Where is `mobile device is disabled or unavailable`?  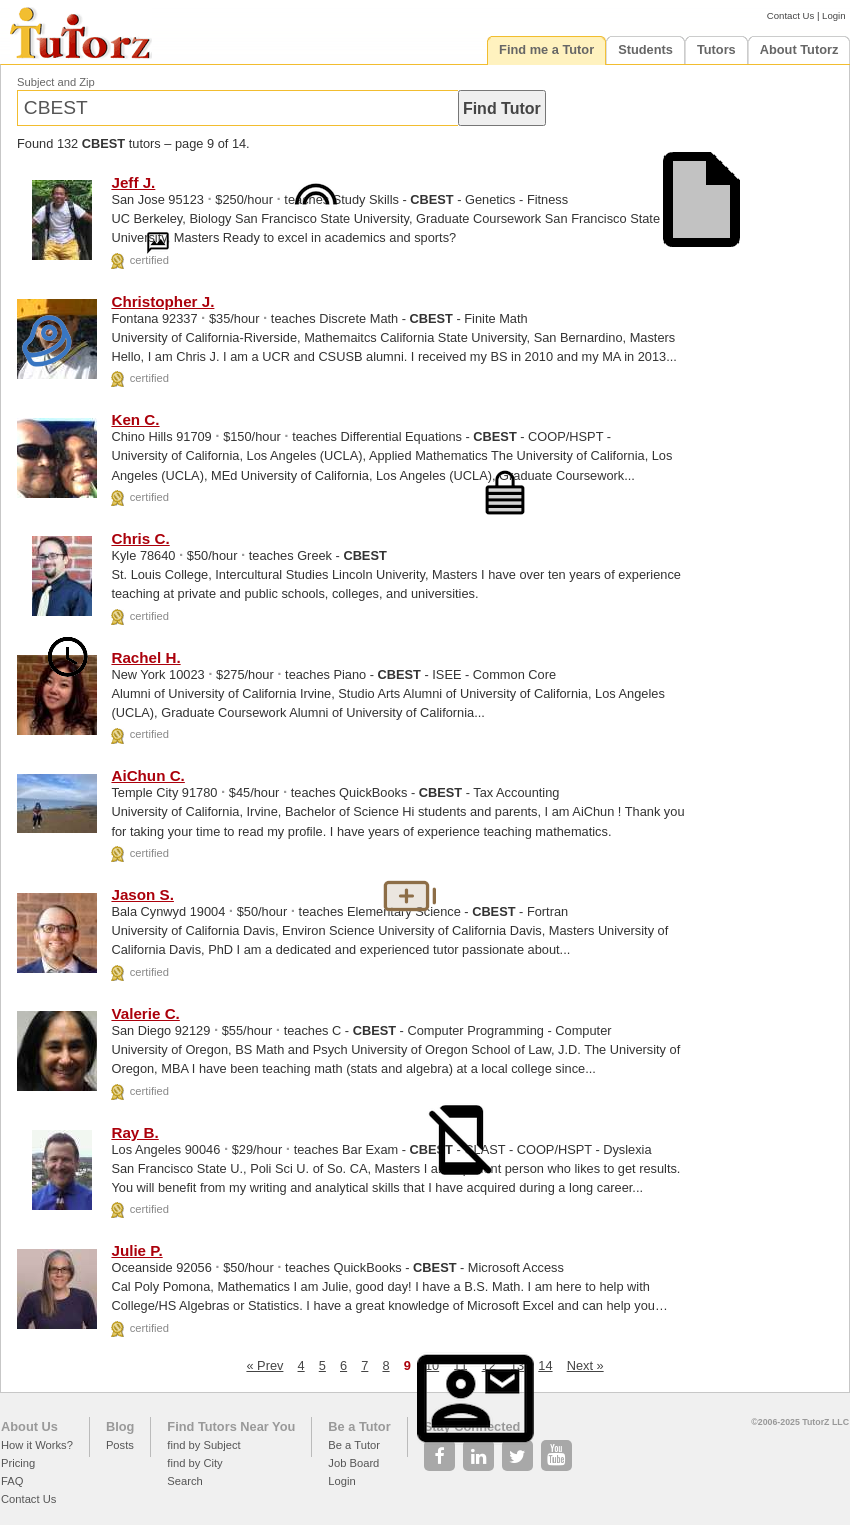 mobile device is disabled or unavailable is located at coordinates (461, 1140).